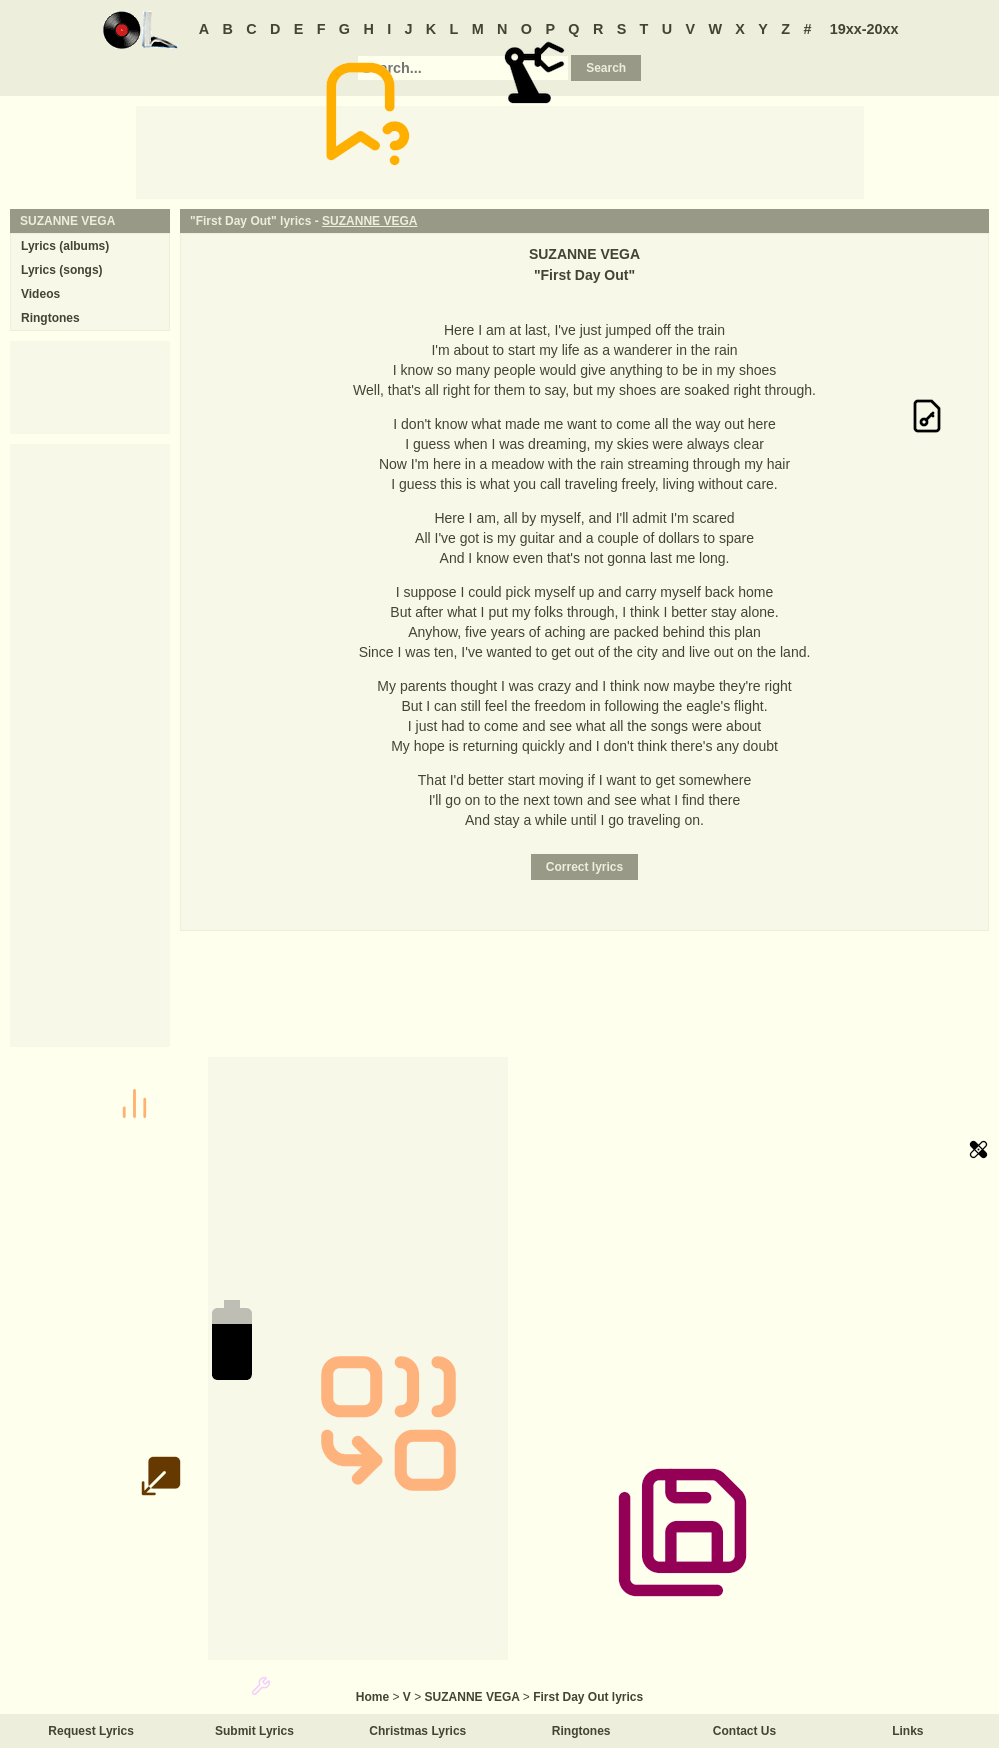 This screenshot has height=1748, width=999. What do you see at coordinates (161, 1476) in the screenshot?
I see `collapse or minimize content` at bounding box center [161, 1476].